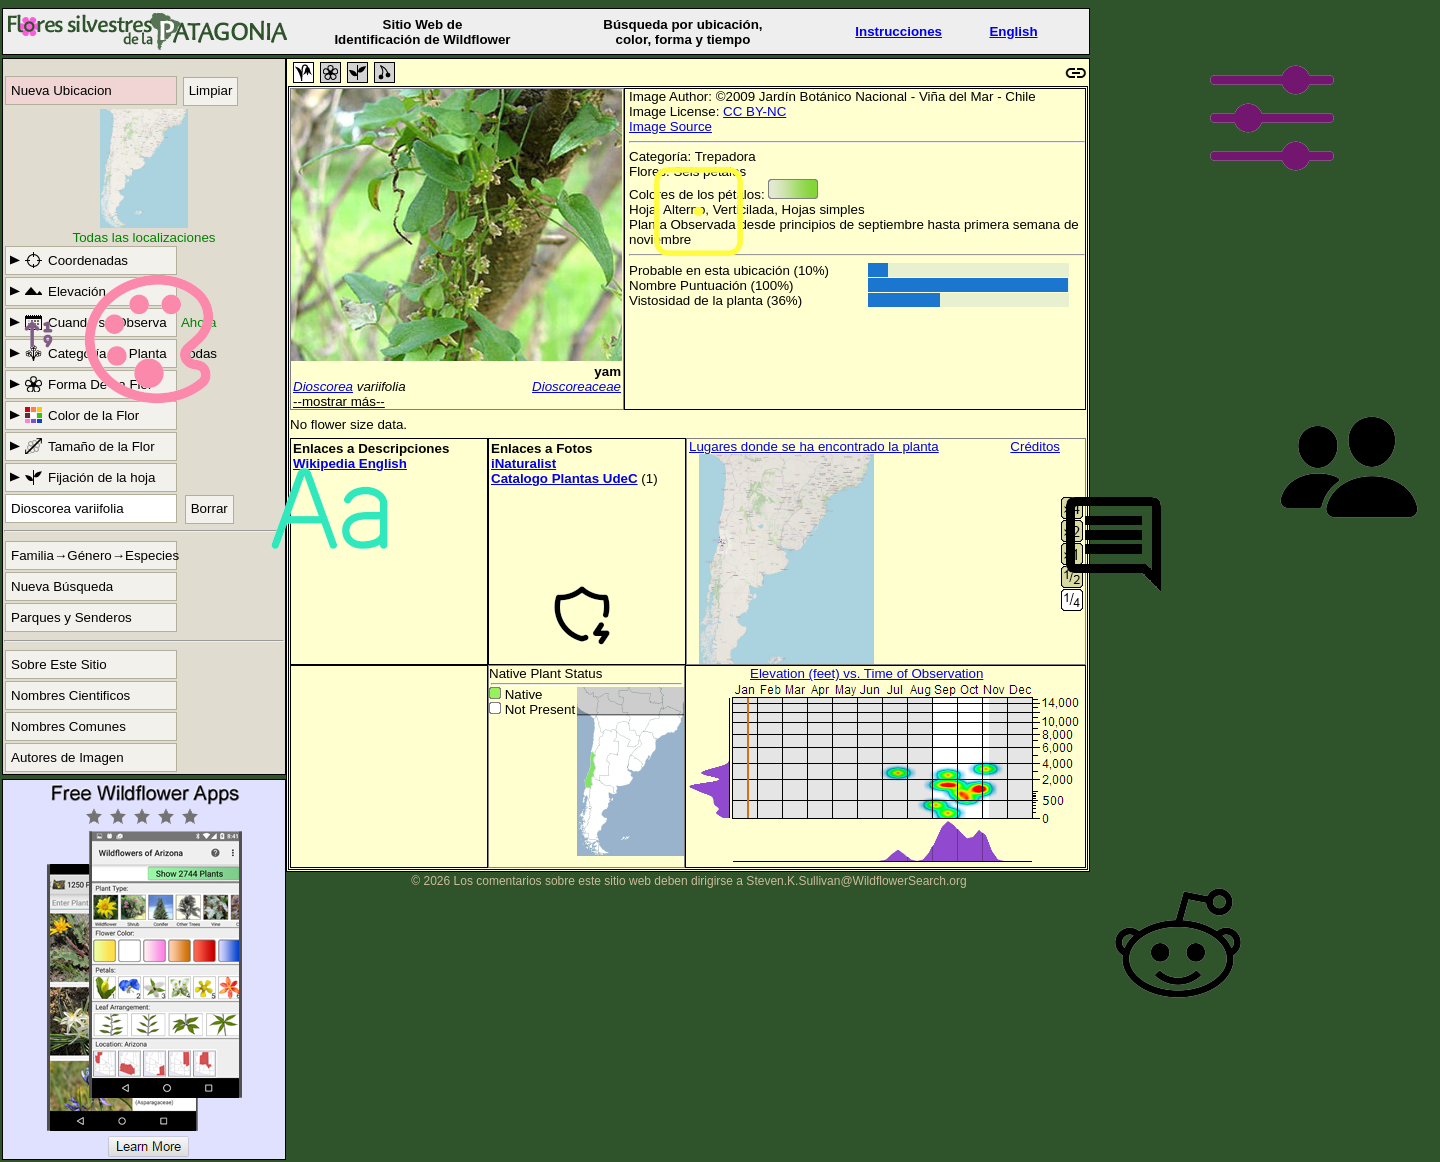 Image resolution: width=1440 pixels, height=1162 pixels. Describe the element at coordinates (1349, 467) in the screenshot. I see `view contacts or friends list` at that location.